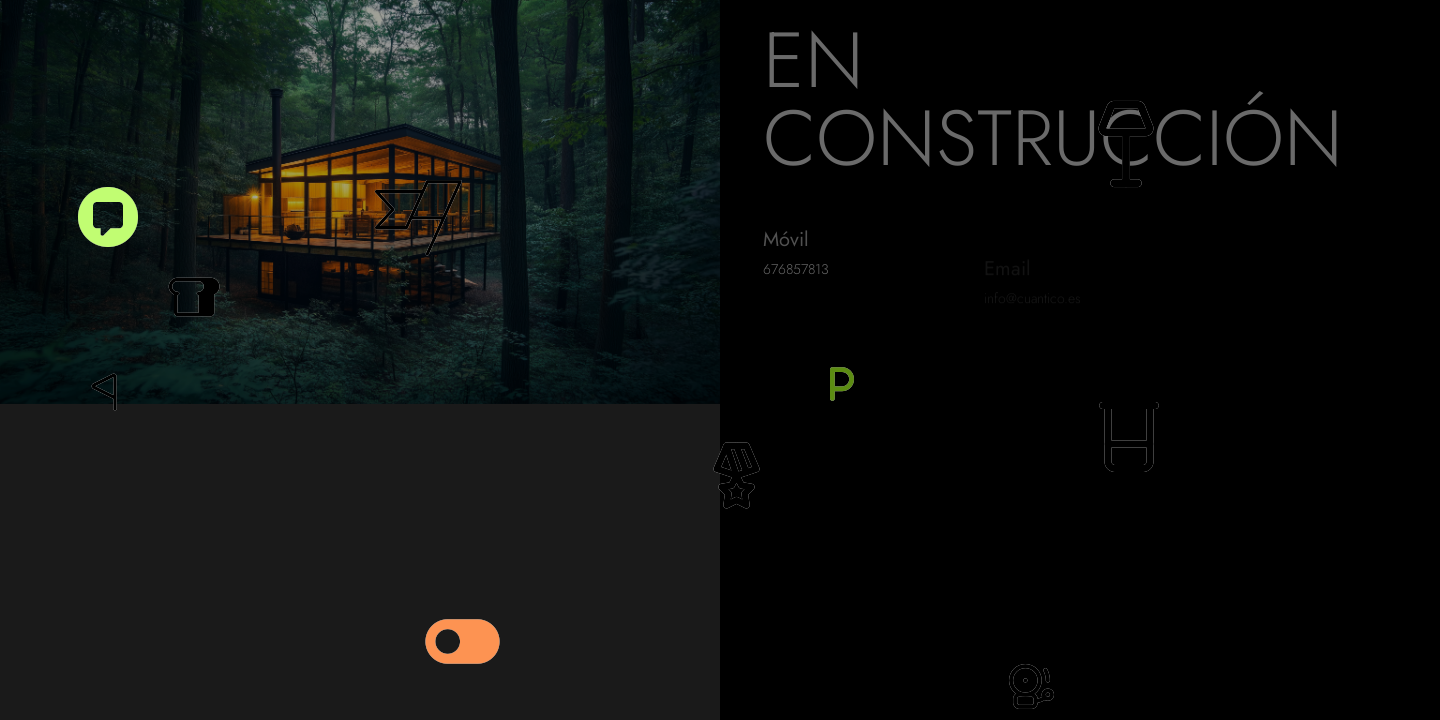 The image size is (1440, 720). Describe the element at coordinates (195, 297) in the screenshot. I see `browse bakery or bread products` at that location.